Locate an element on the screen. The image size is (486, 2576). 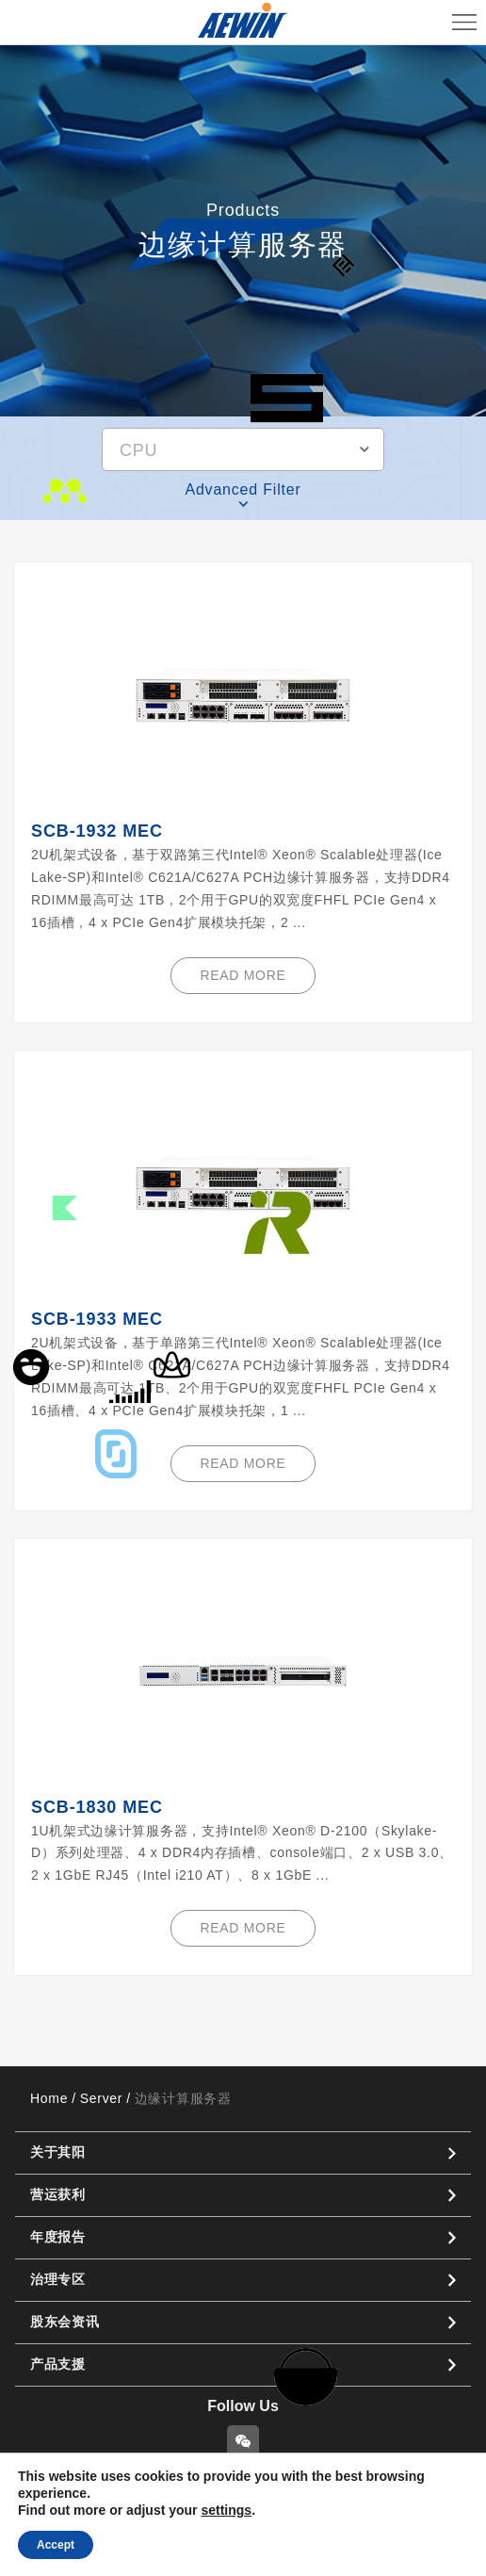
open the iRobot app is located at coordinates (277, 1222).